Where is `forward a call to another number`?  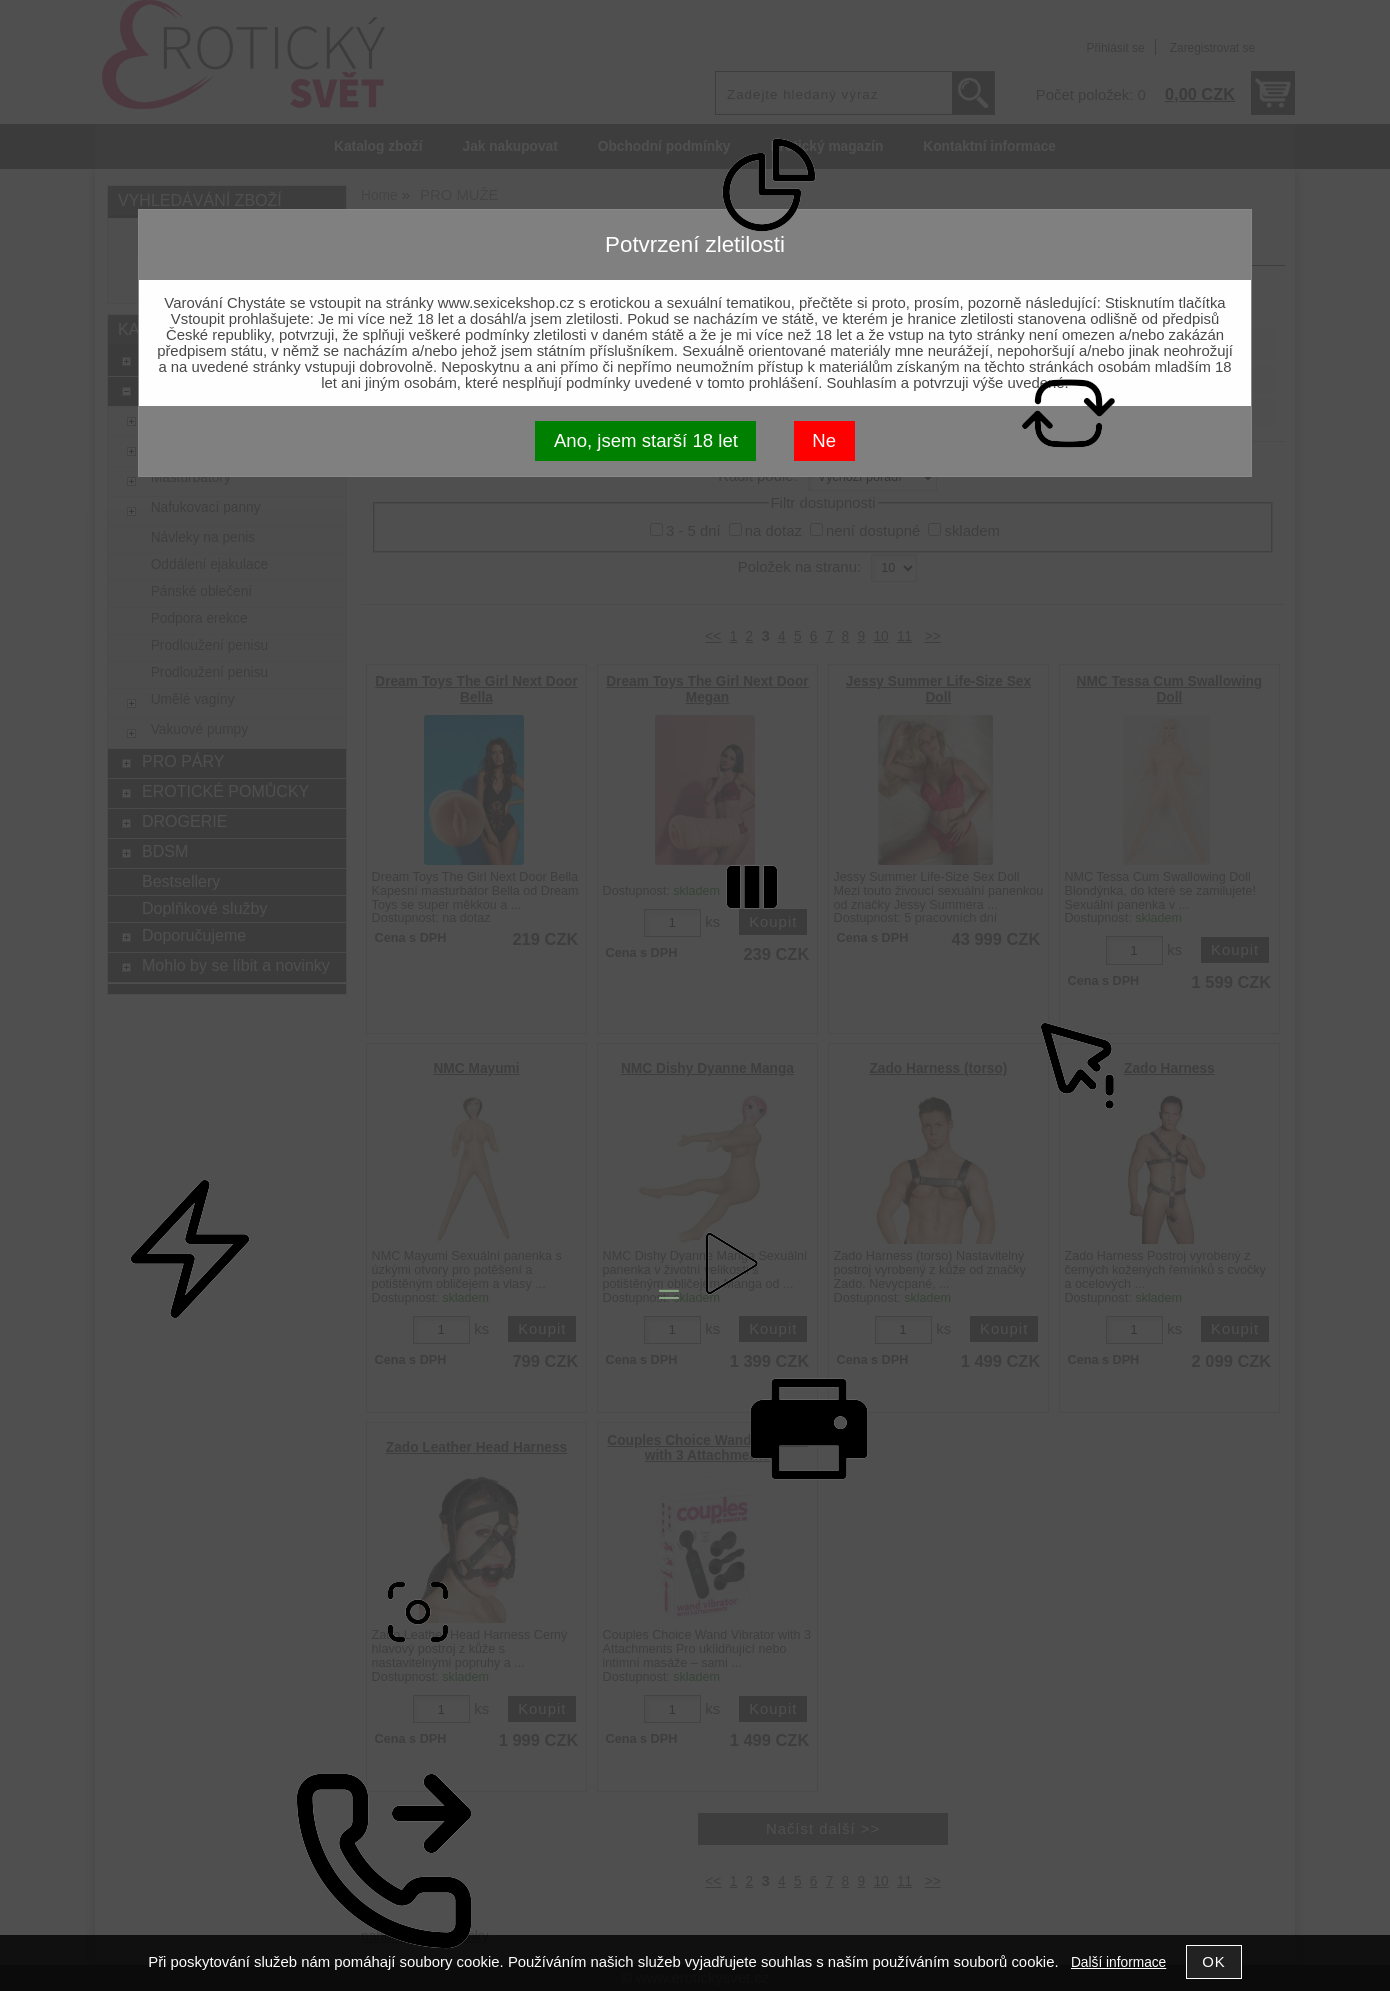
forward a call to another number is located at coordinates (384, 1861).